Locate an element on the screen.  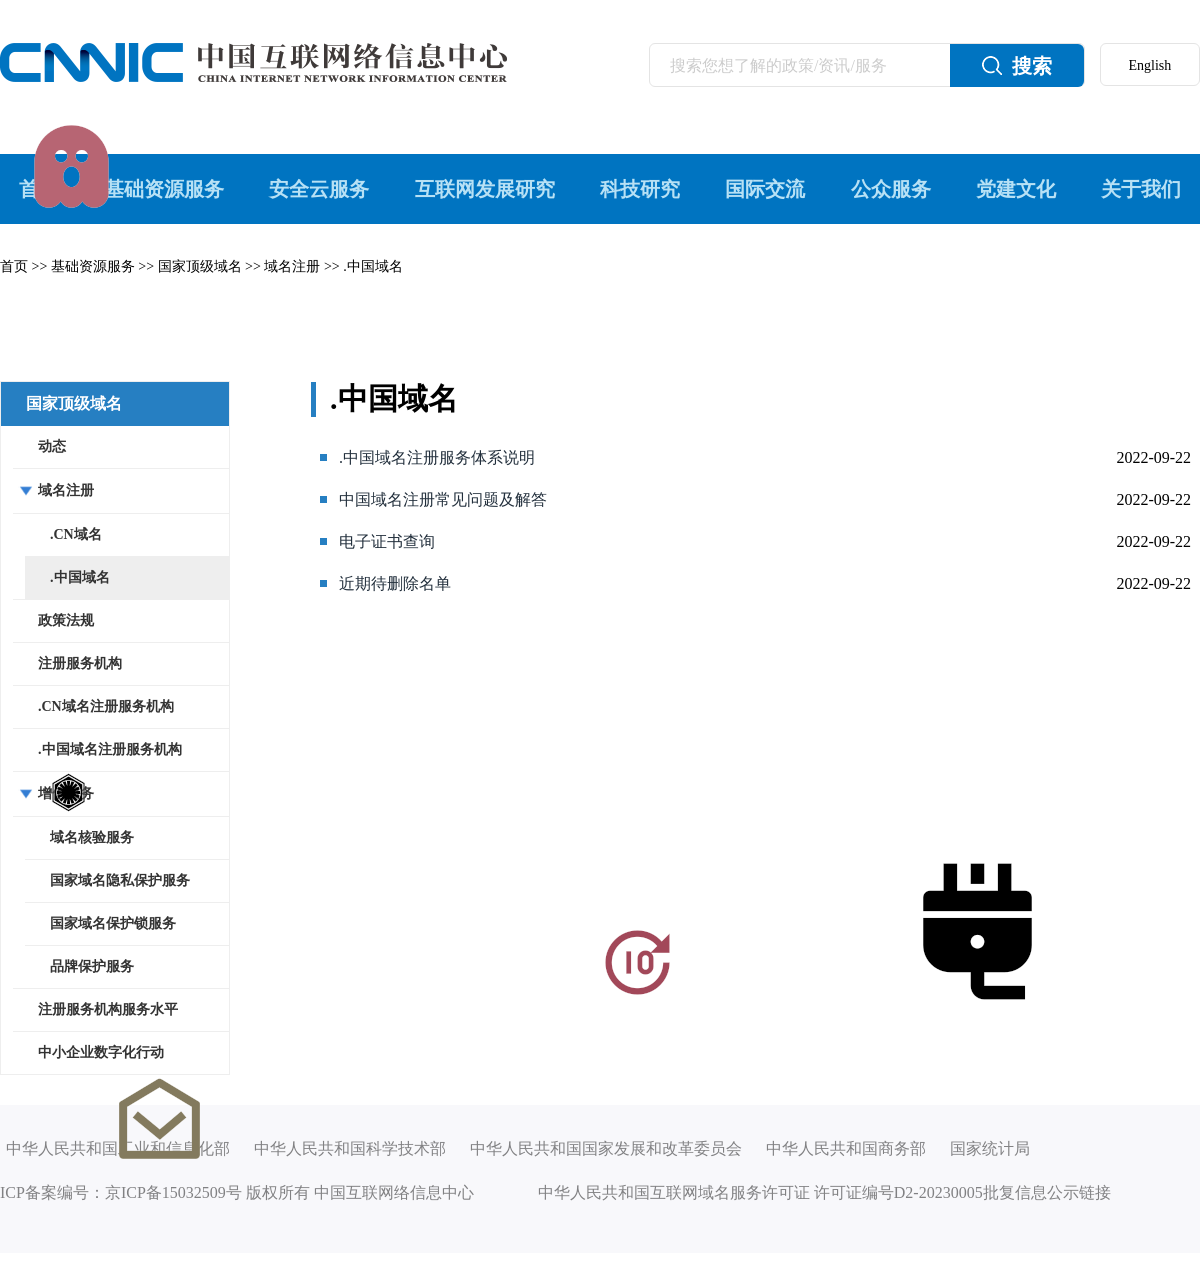
connect to a power source is located at coordinates (977, 931).